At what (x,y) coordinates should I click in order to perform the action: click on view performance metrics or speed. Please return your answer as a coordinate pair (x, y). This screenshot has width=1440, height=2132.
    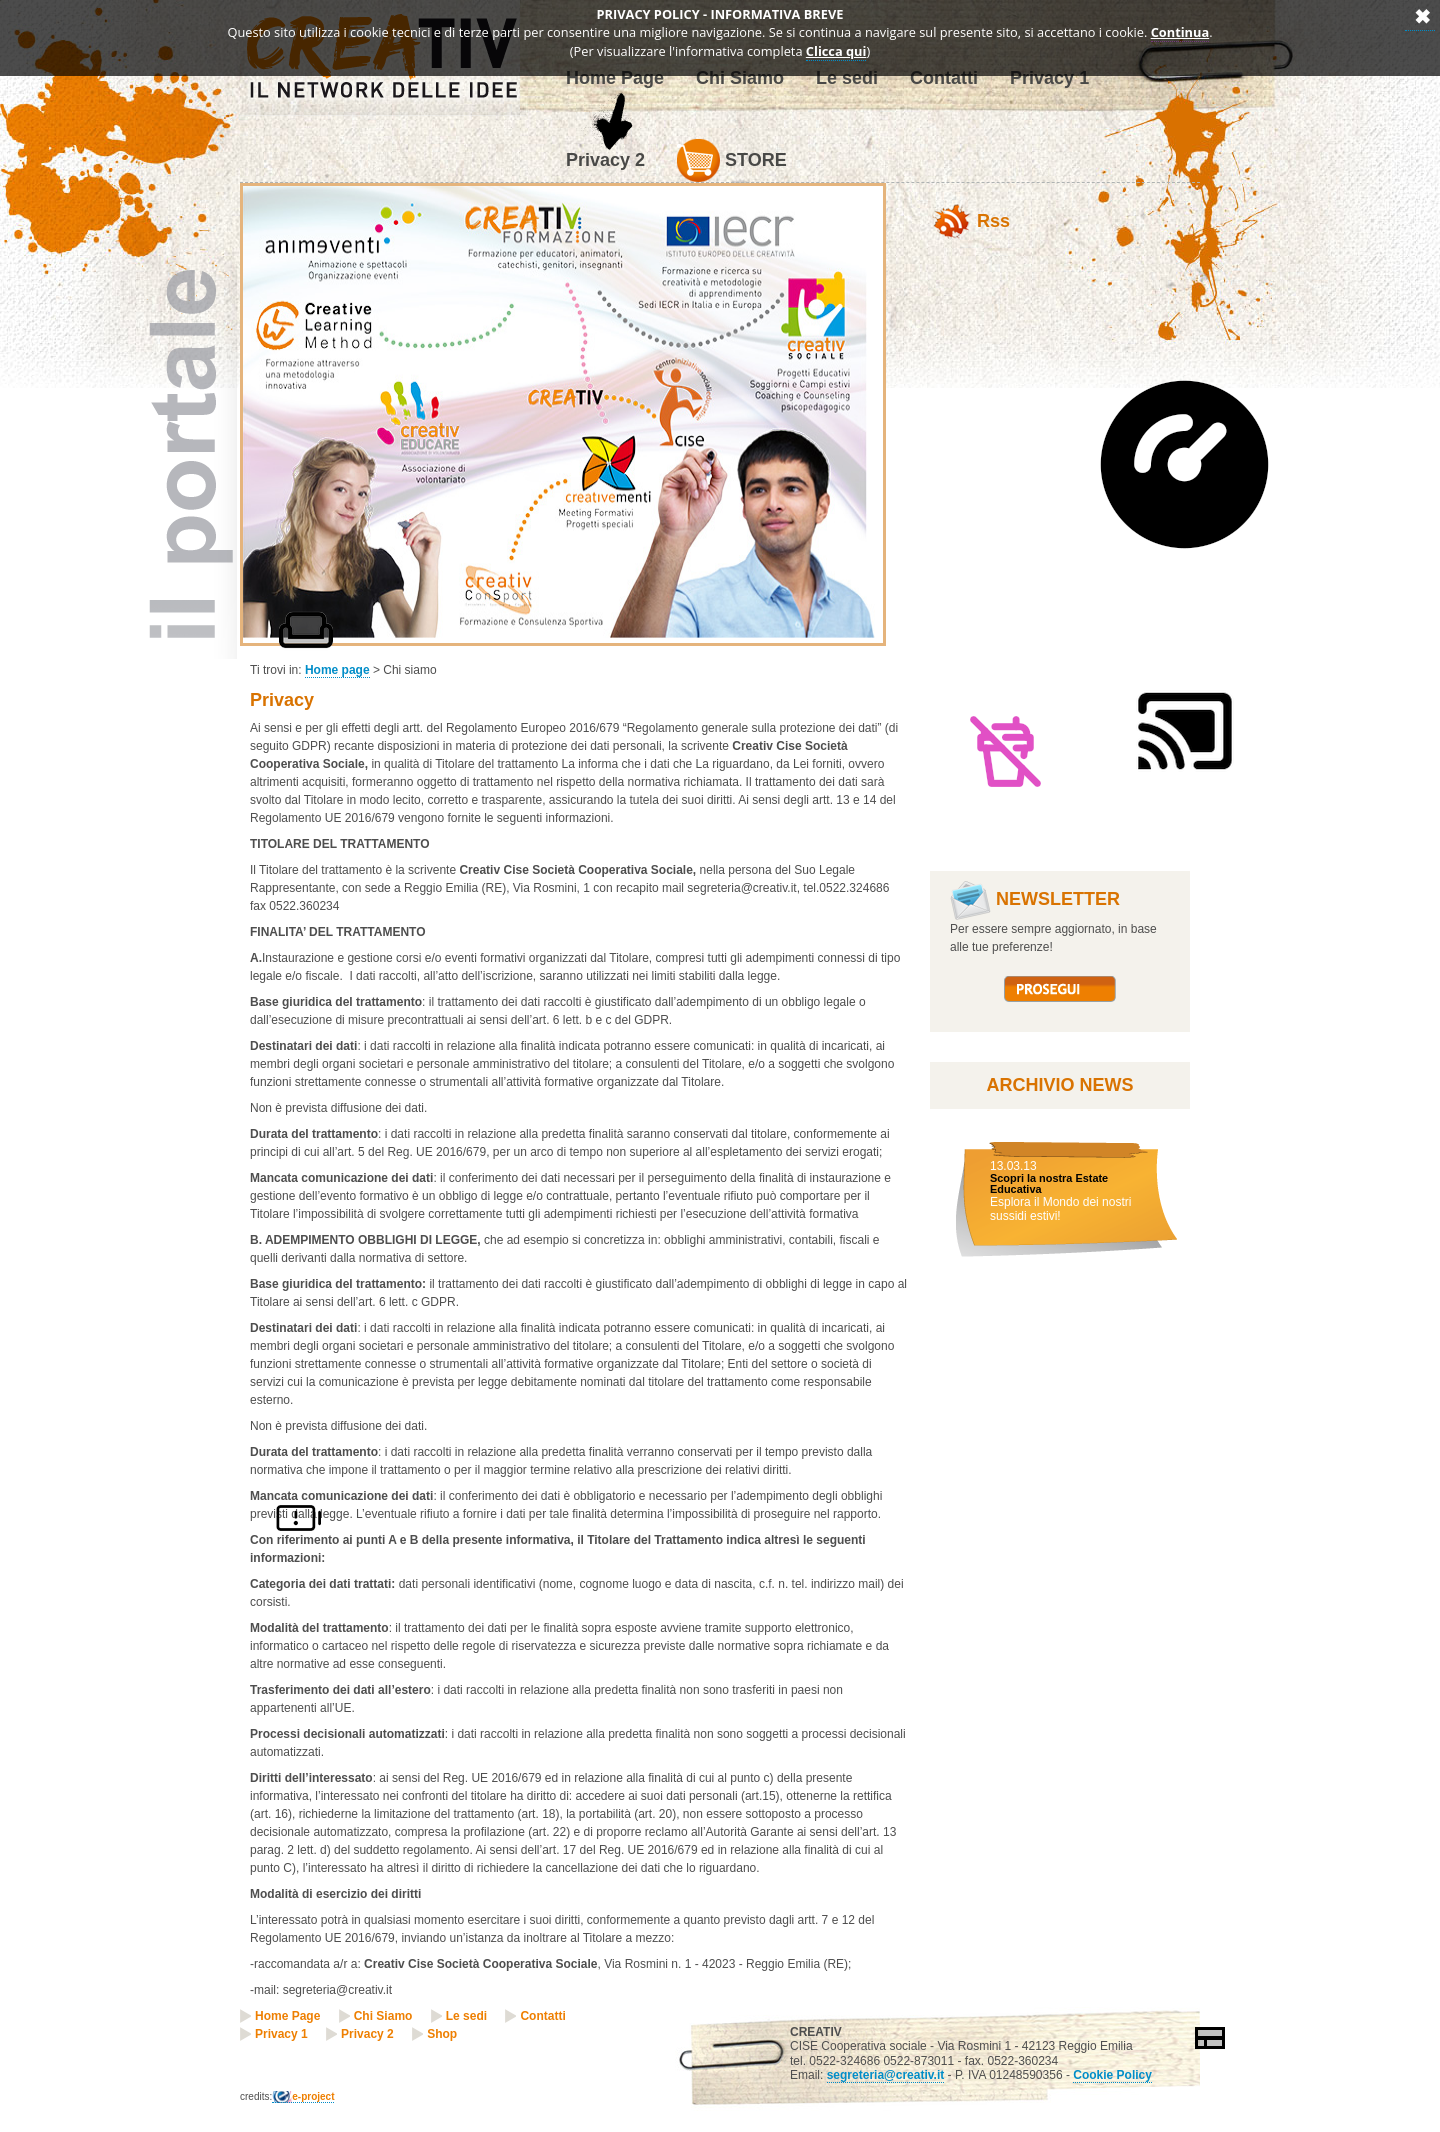
    Looking at the image, I should click on (1184, 464).